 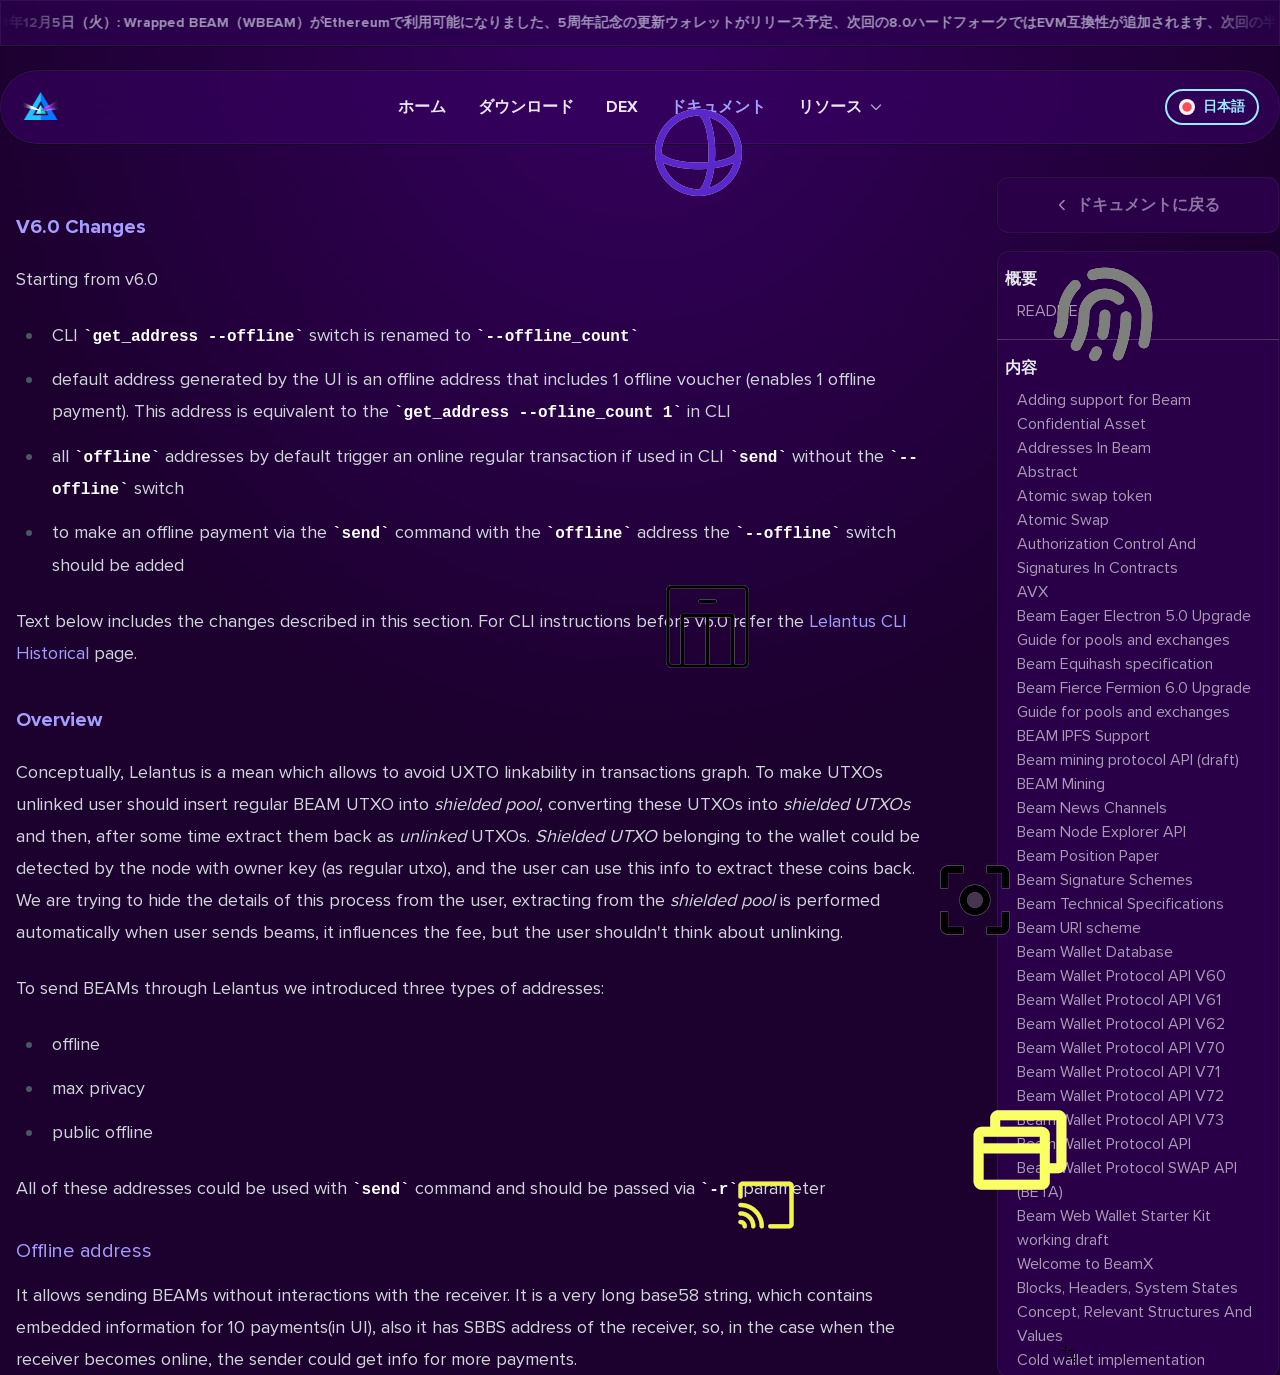 What do you see at coordinates (975, 900) in the screenshot?
I see `center focus on camera viewfinder` at bounding box center [975, 900].